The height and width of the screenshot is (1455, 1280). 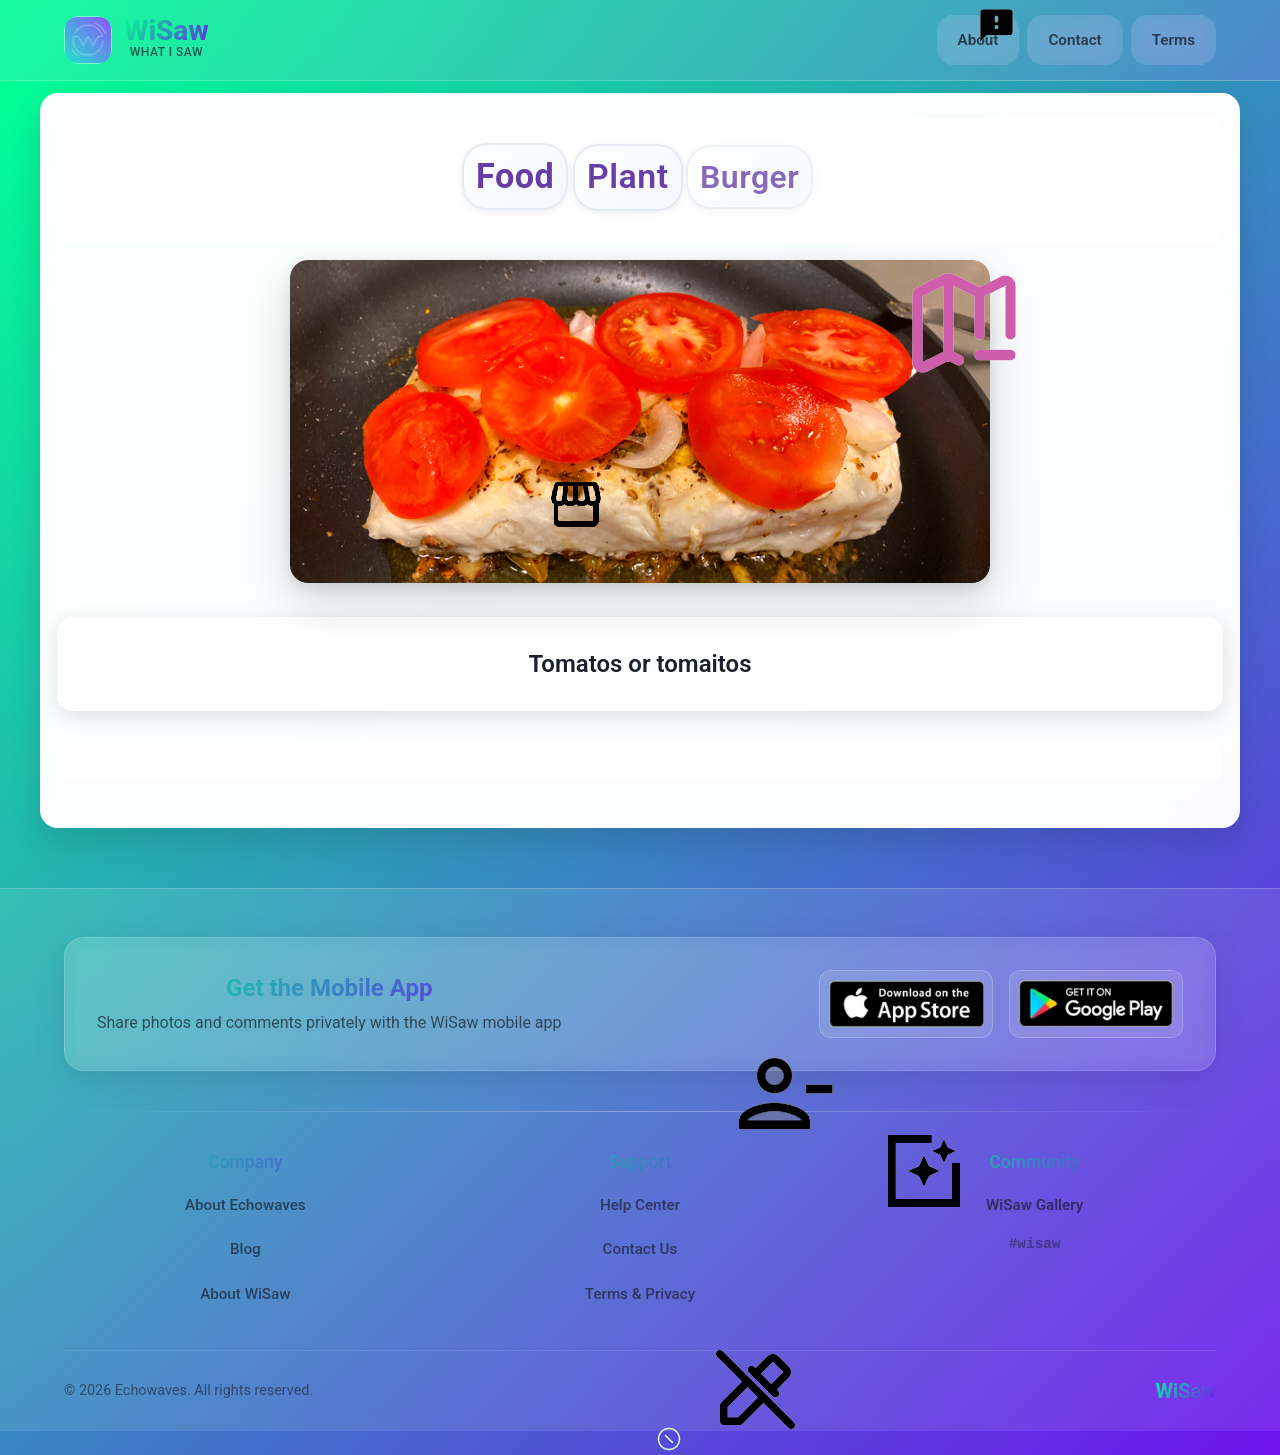 I want to click on color picker tool disabled, so click(x=755, y=1389).